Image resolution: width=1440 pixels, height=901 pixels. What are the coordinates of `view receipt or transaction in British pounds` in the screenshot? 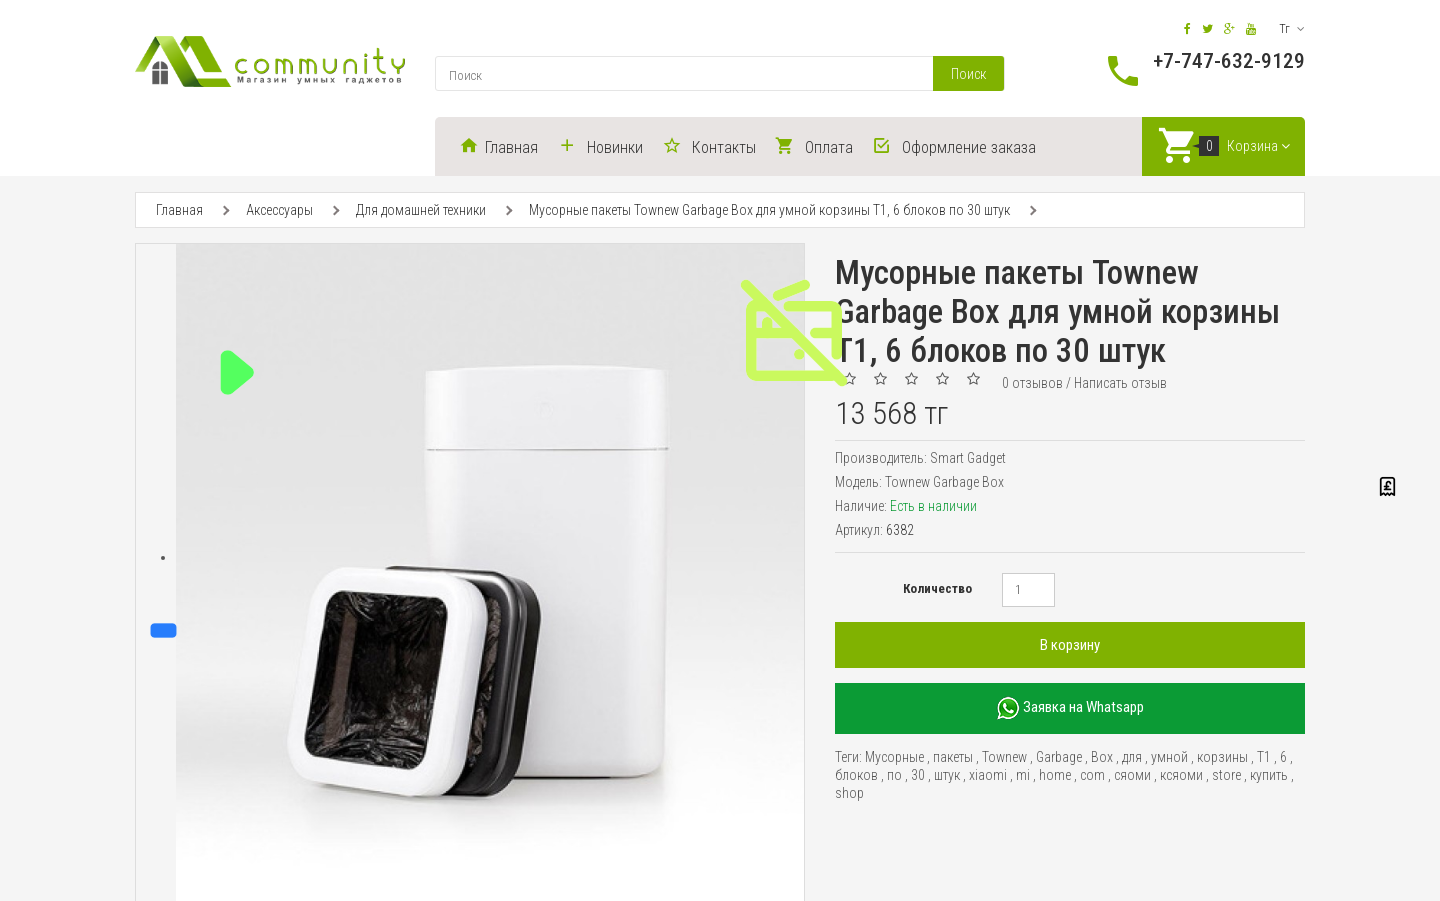 It's located at (1387, 486).